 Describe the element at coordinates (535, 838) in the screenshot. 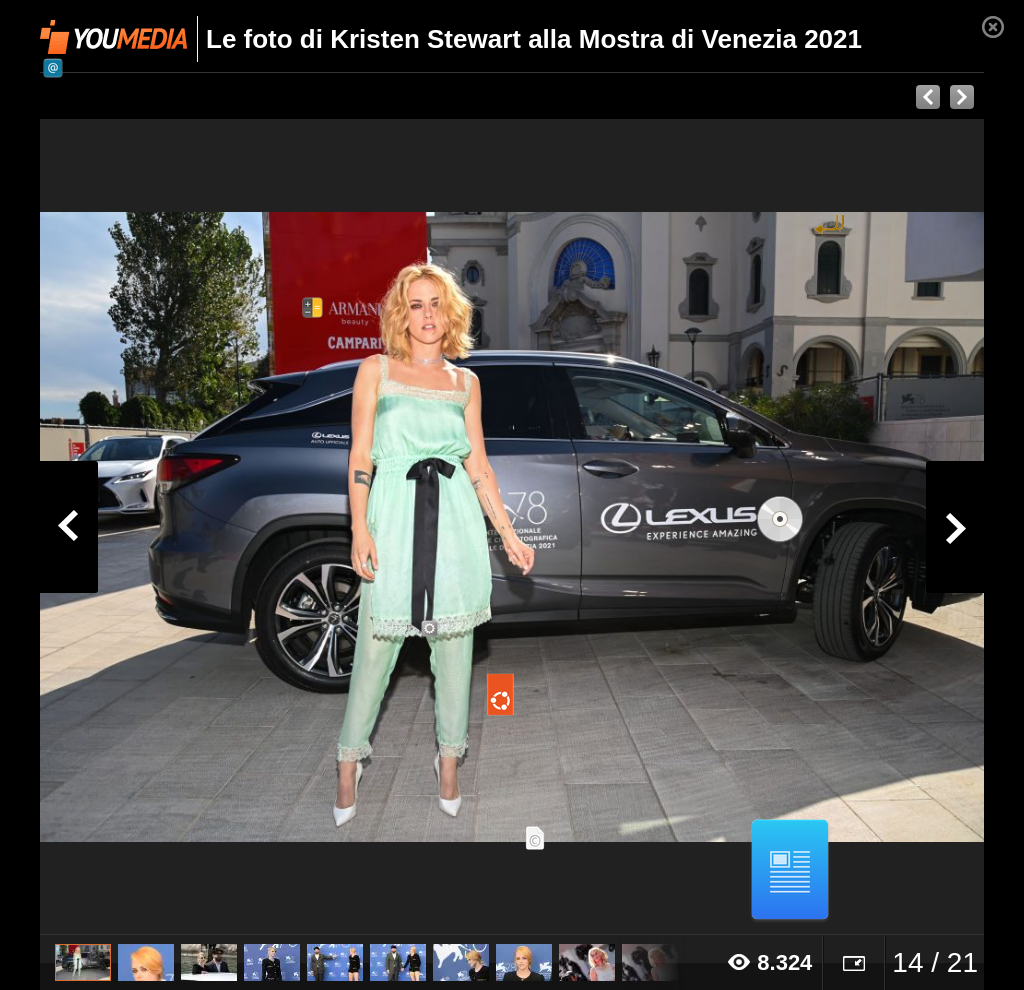

I see `indicates a file with copyright protection` at that location.